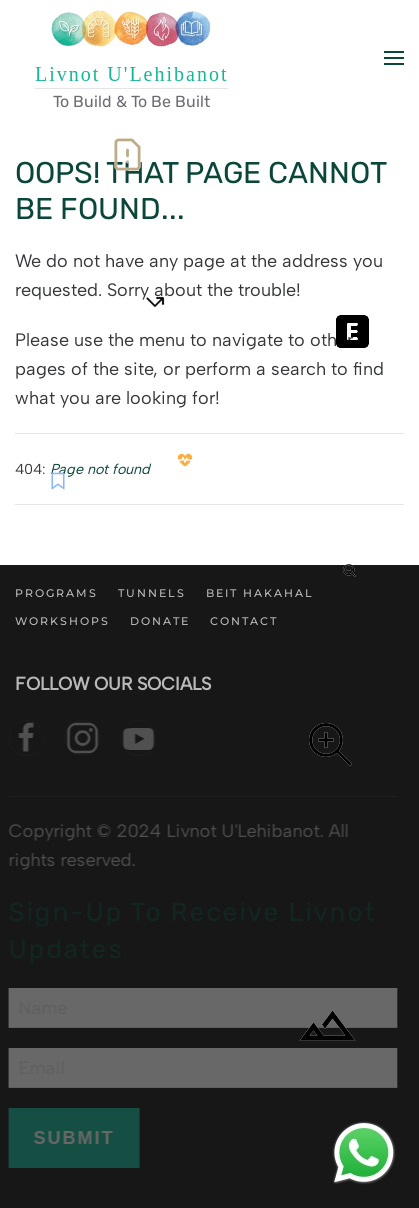  I want to click on indicates a file with an error or issue, so click(127, 154).